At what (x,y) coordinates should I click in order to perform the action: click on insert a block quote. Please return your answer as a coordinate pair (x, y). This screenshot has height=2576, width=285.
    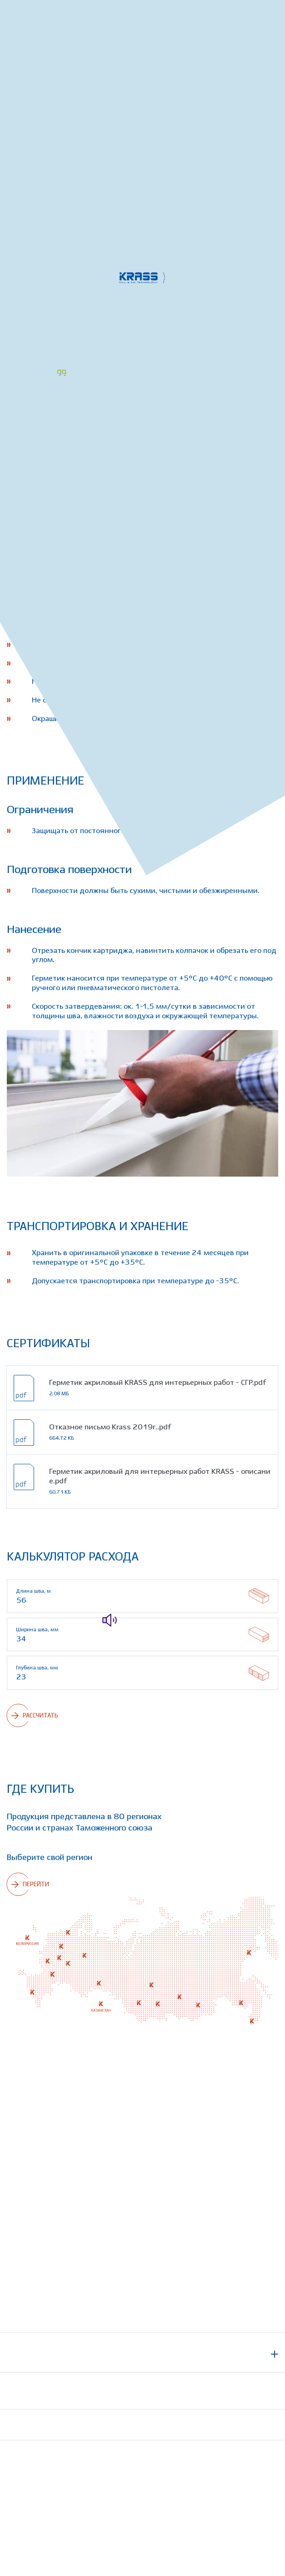
    Looking at the image, I should click on (61, 373).